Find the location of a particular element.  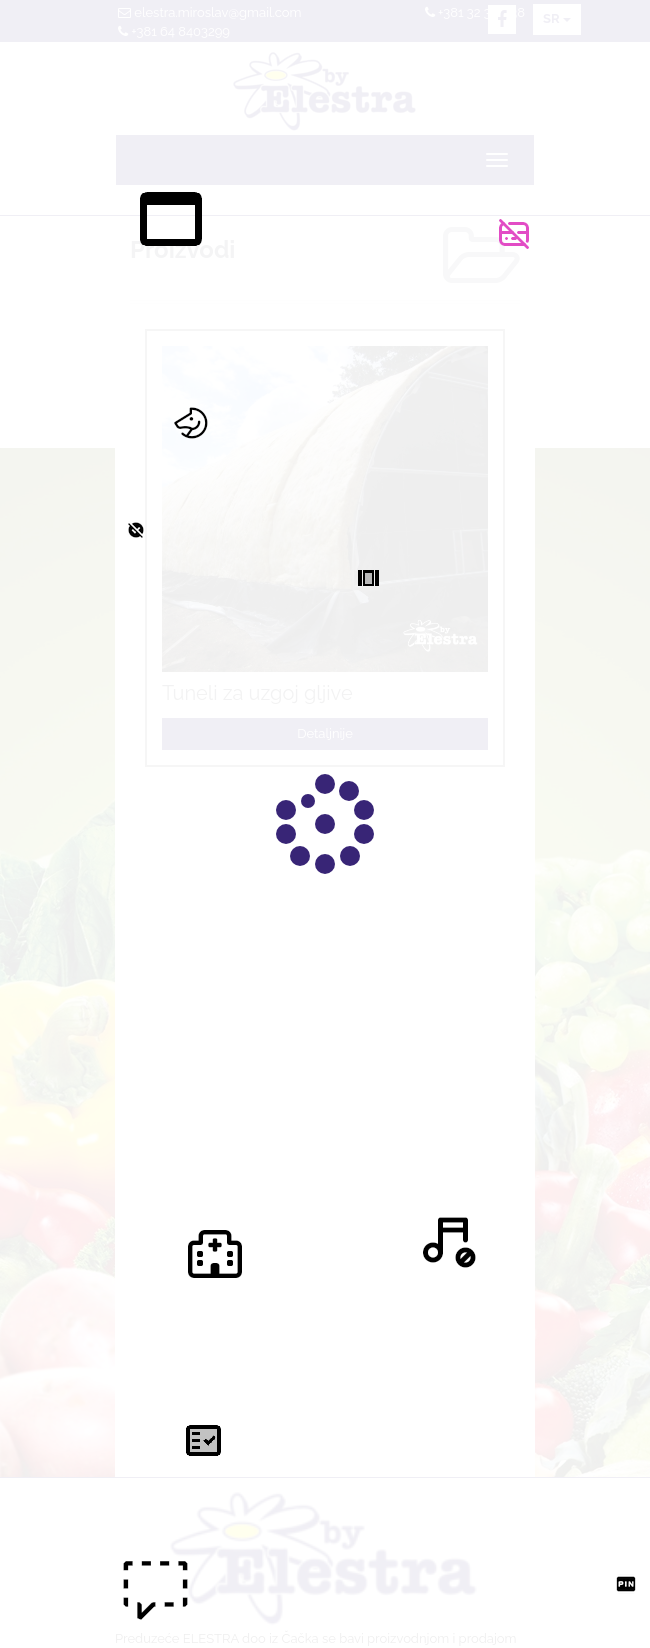

find nearby hospitals or medical facilities is located at coordinates (215, 1254).